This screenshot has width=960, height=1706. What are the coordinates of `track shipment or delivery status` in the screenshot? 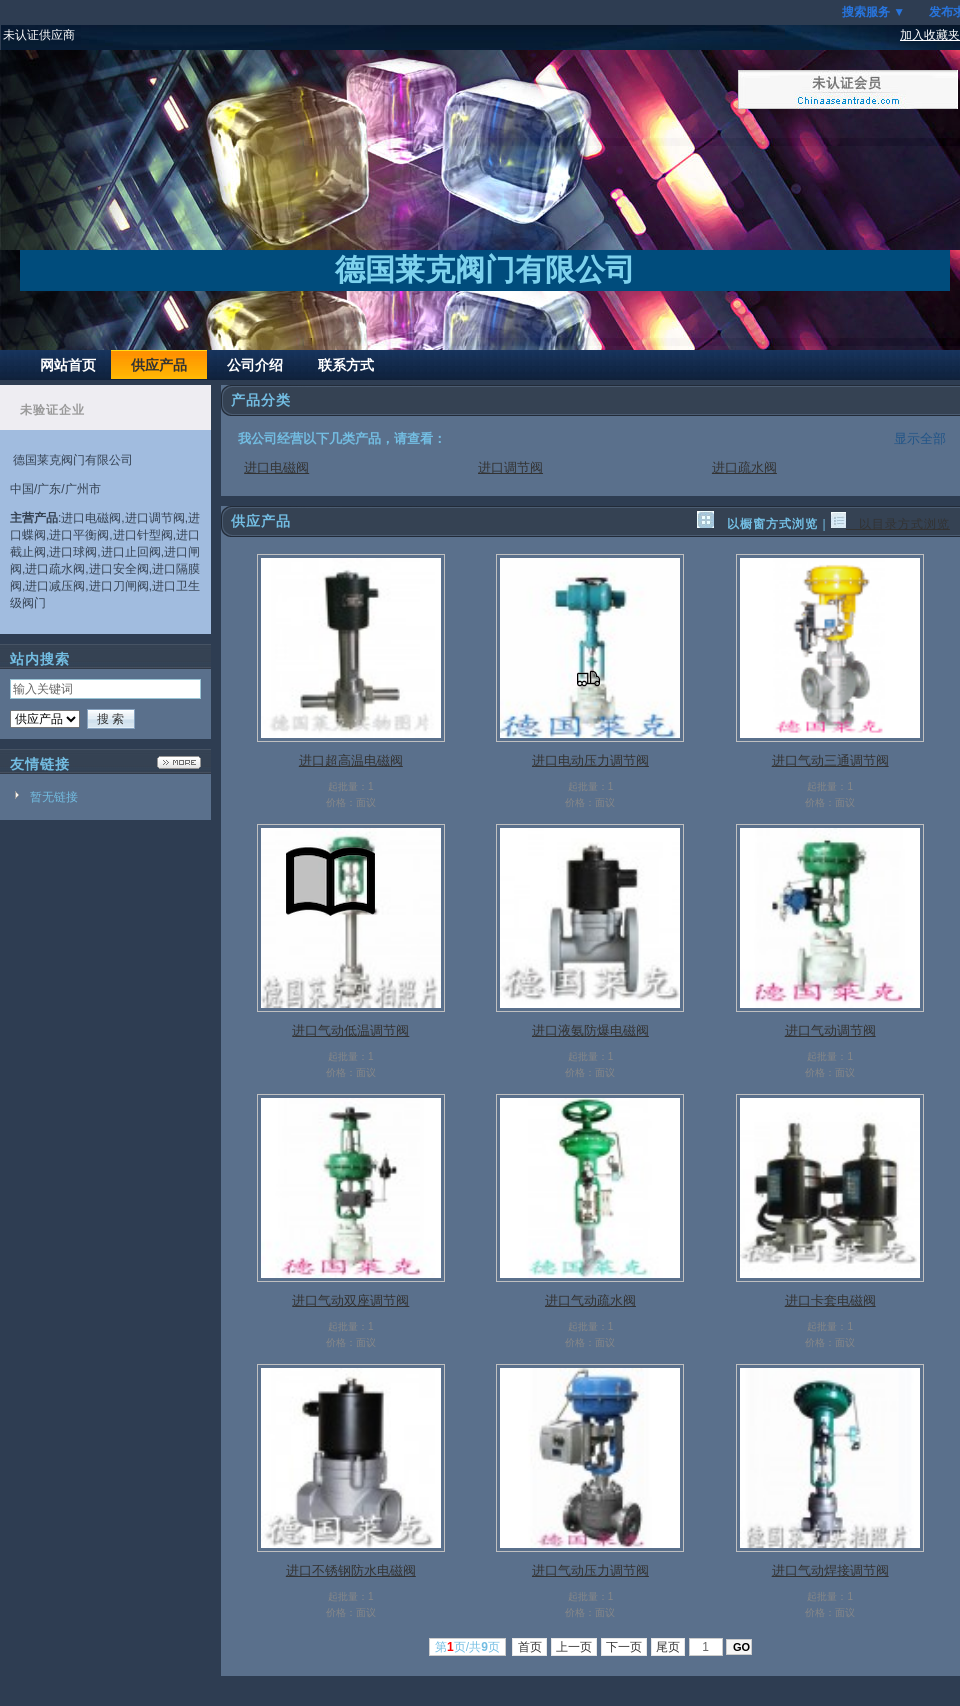 It's located at (588, 678).